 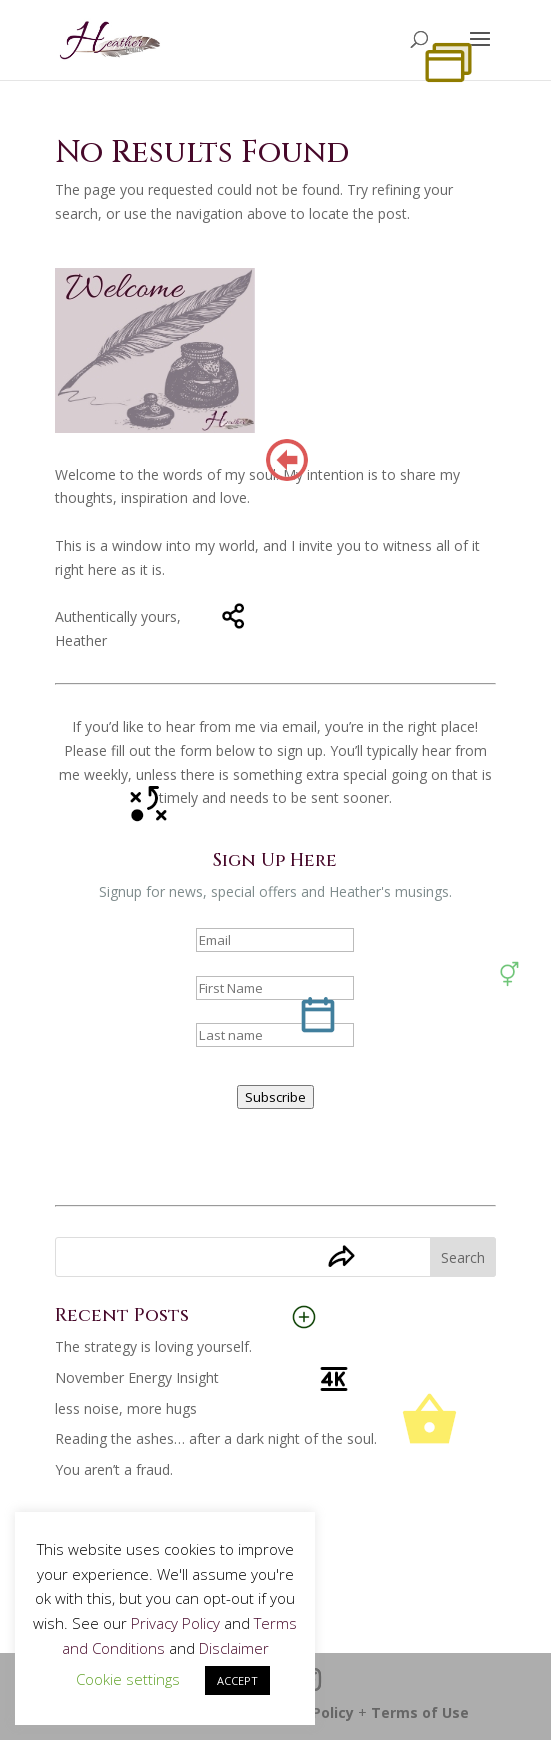 I want to click on select intersex gender identity, so click(x=508, y=973).